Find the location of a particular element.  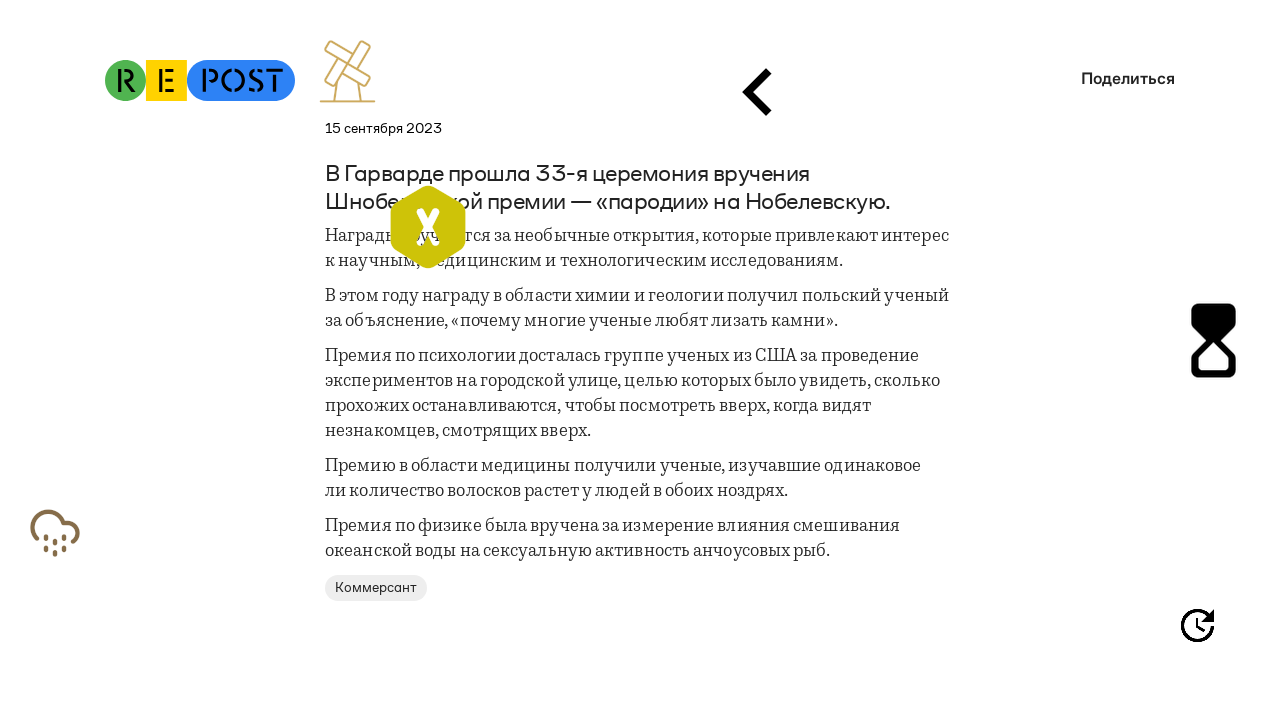

access wind energy or renewable power settings is located at coordinates (347, 72).